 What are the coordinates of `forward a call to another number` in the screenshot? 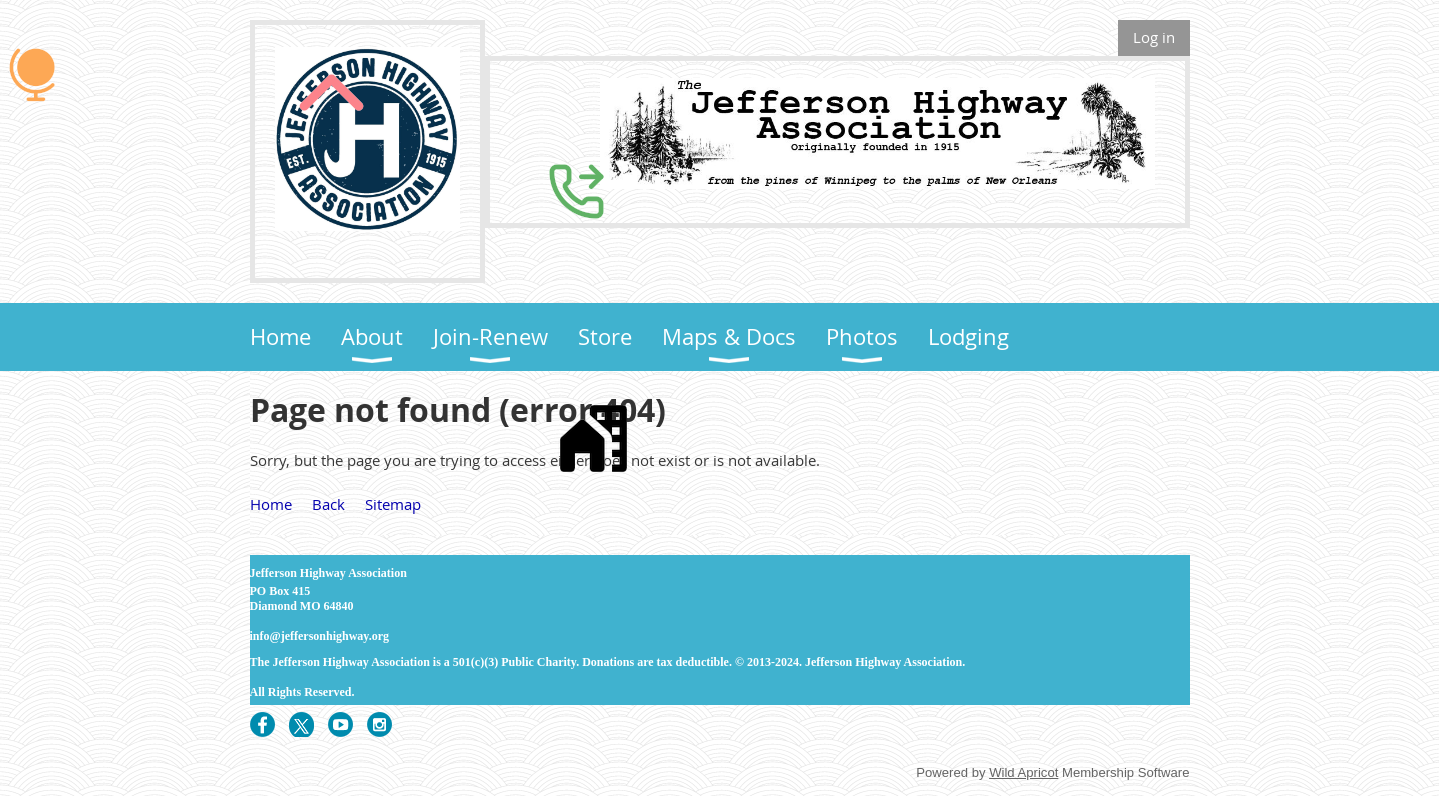 It's located at (576, 191).